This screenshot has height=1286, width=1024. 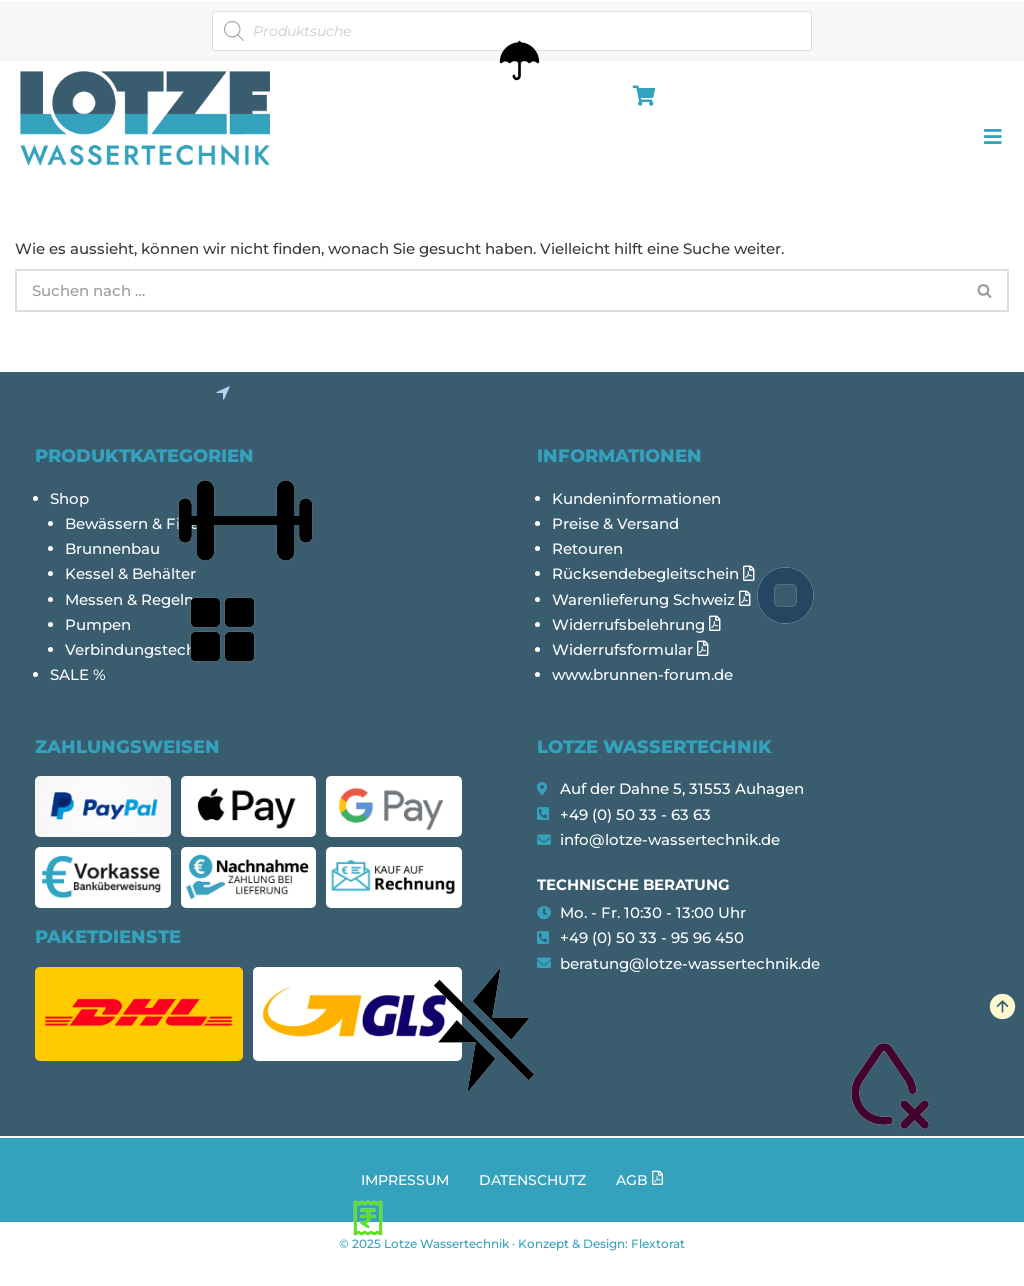 What do you see at coordinates (785, 595) in the screenshot?
I see `stop media playback` at bounding box center [785, 595].